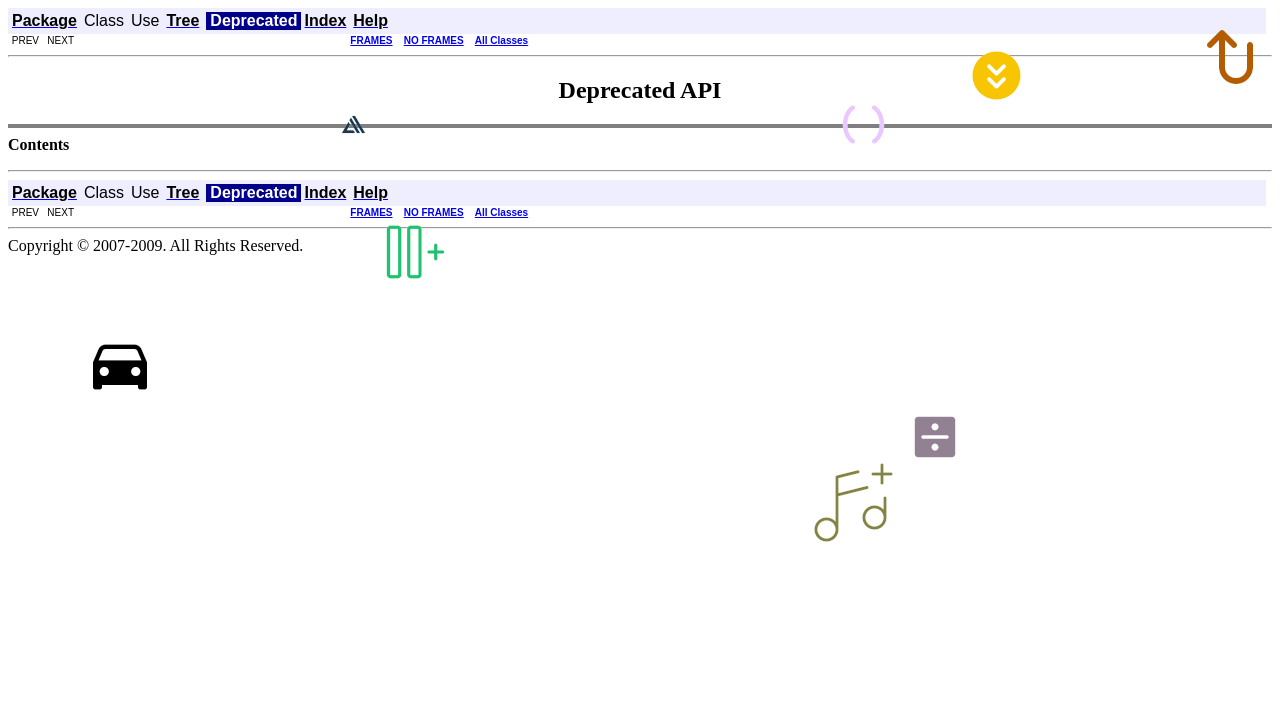  What do you see at coordinates (935, 437) in the screenshot?
I see `perform division calculation` at bounding box center [935, 437].